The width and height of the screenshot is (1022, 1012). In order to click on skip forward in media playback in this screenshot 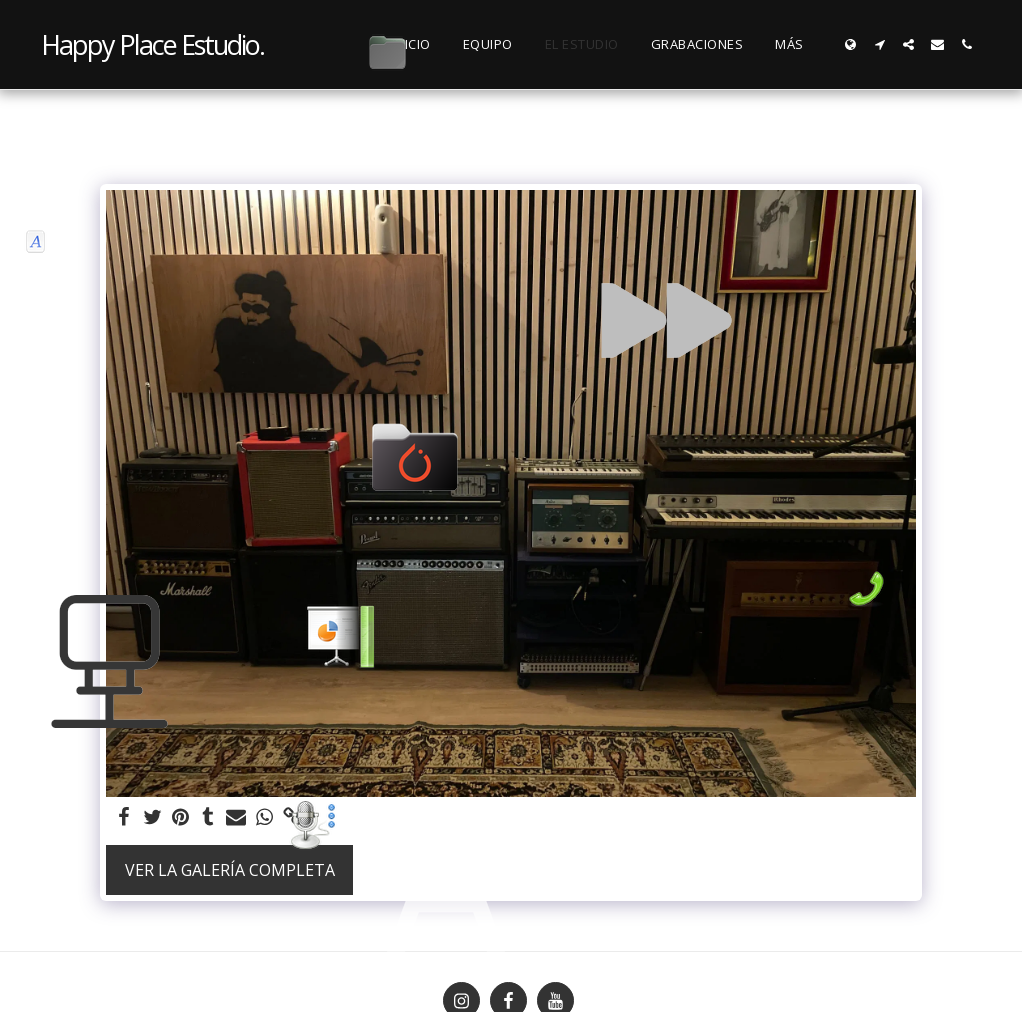, I will do `click(667, 320)`.